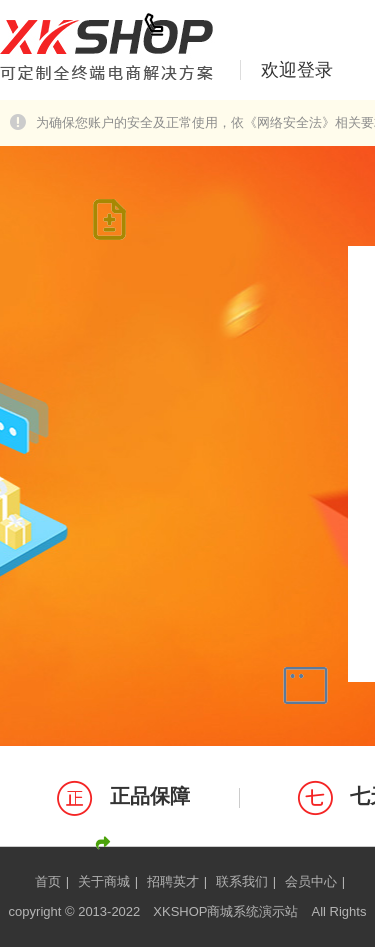 The width and height of the screenshot is (375, 947). What do you see at coordinates (153, 24) in the screenshot?
I see `select or reserve a seat` at bounding box center [153, 24].